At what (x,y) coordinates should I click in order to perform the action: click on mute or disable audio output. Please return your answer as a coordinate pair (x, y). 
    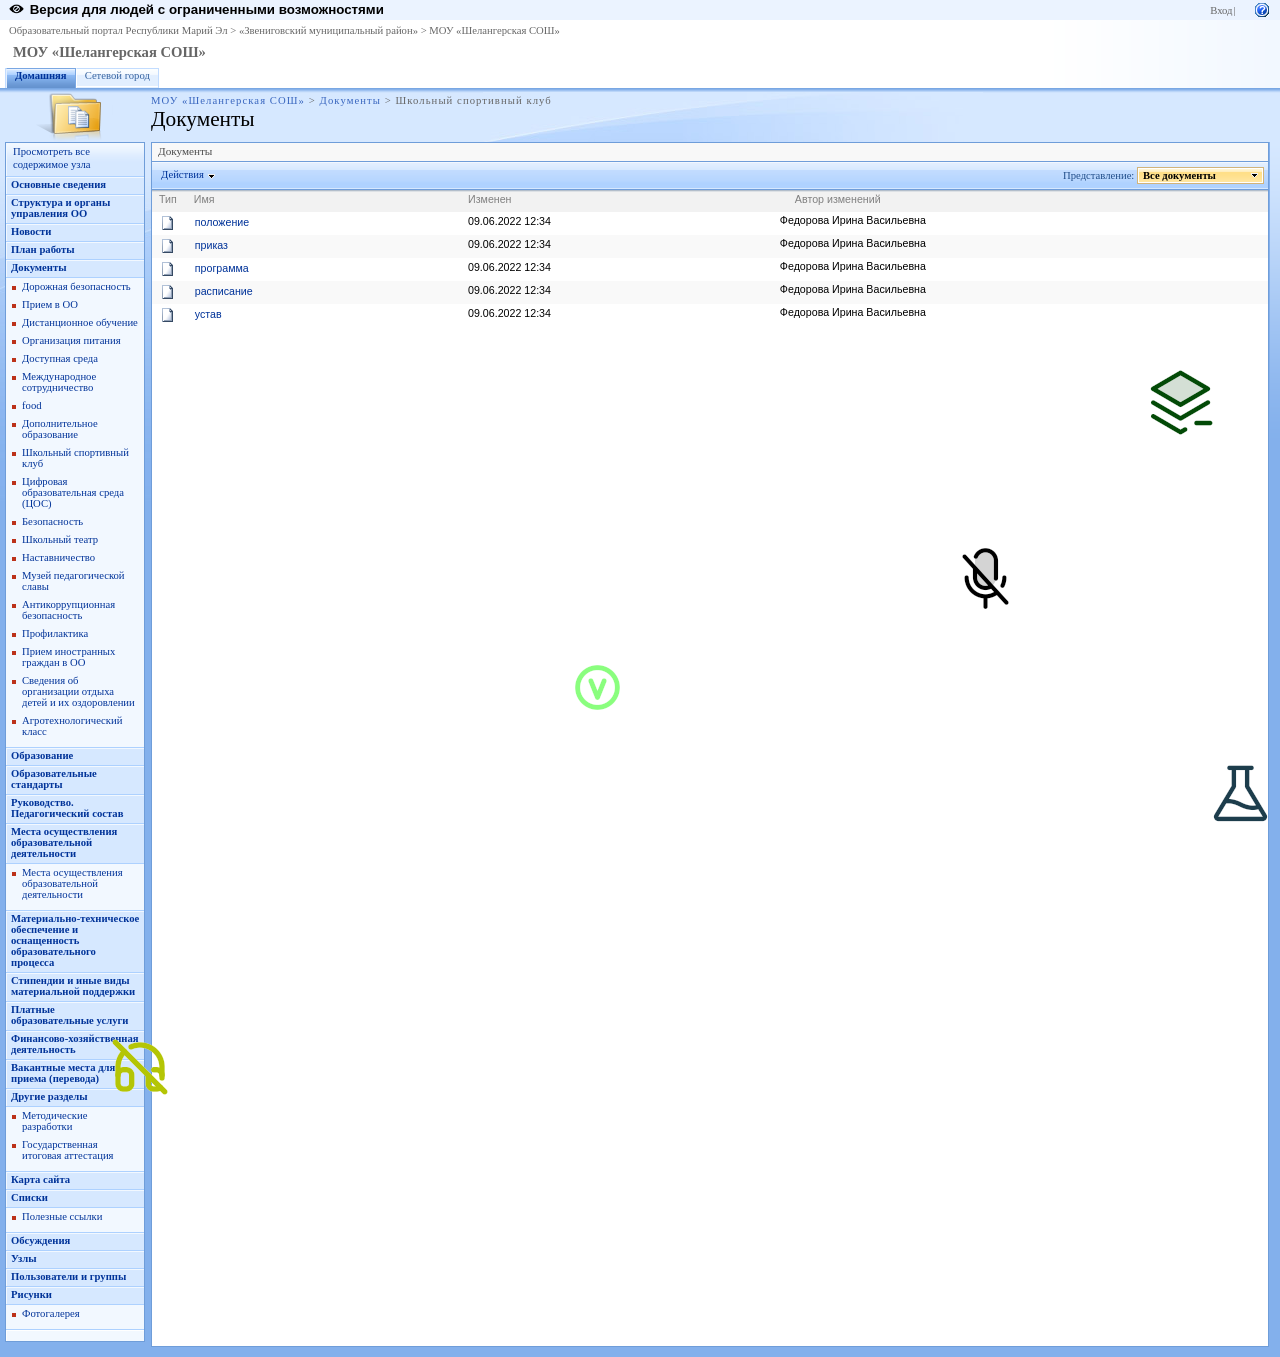
    Looking at the image, I should click on (140, 1067).